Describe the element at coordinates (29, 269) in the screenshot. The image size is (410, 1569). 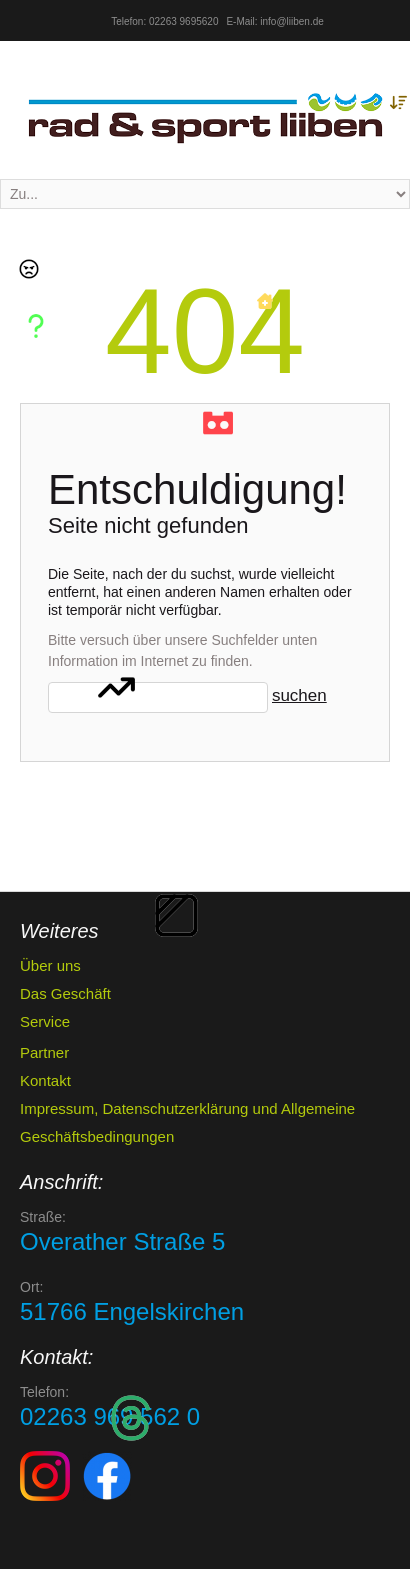
I see `express anger or frustration in a reaction` at that location.